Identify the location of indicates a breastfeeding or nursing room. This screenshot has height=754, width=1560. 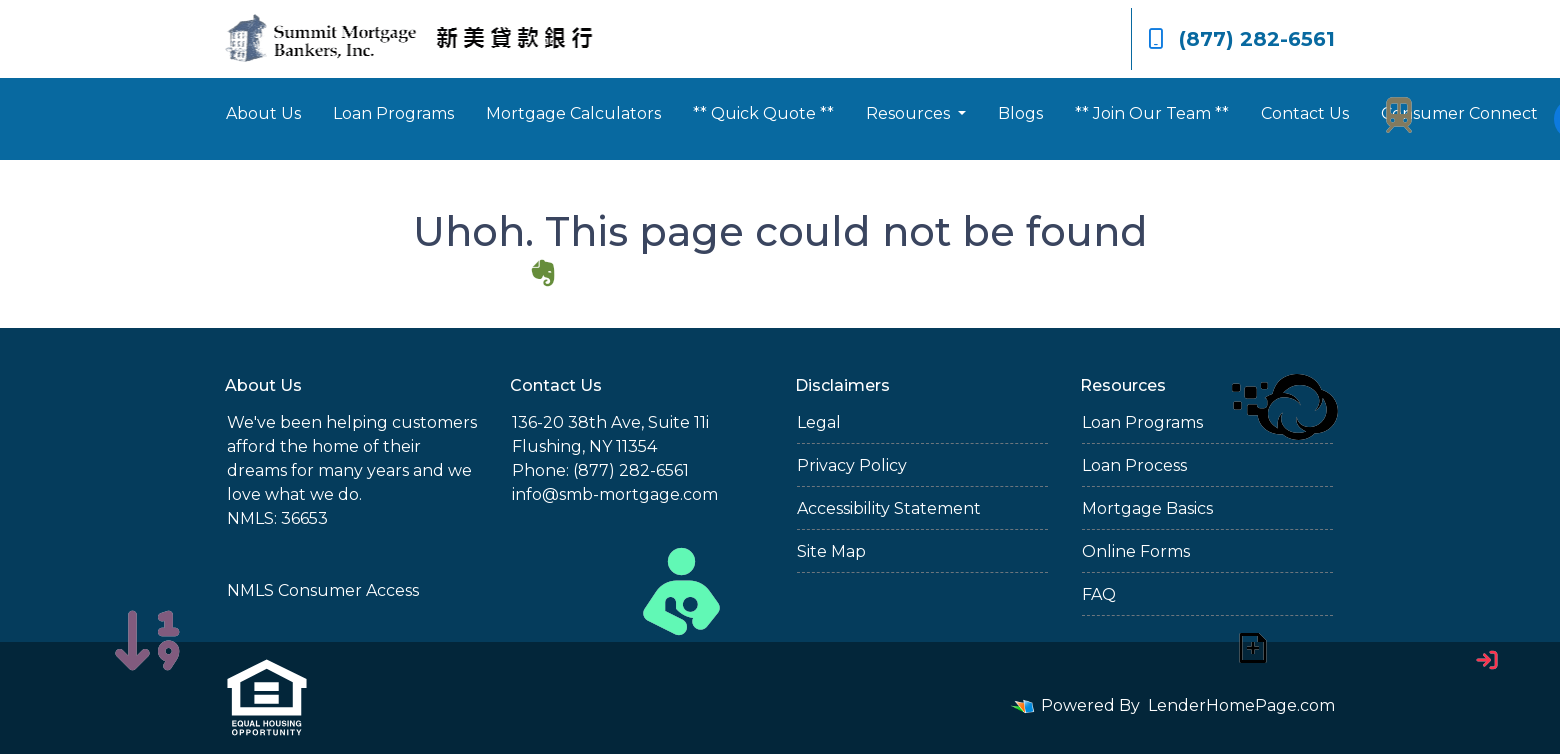
(681, 591).